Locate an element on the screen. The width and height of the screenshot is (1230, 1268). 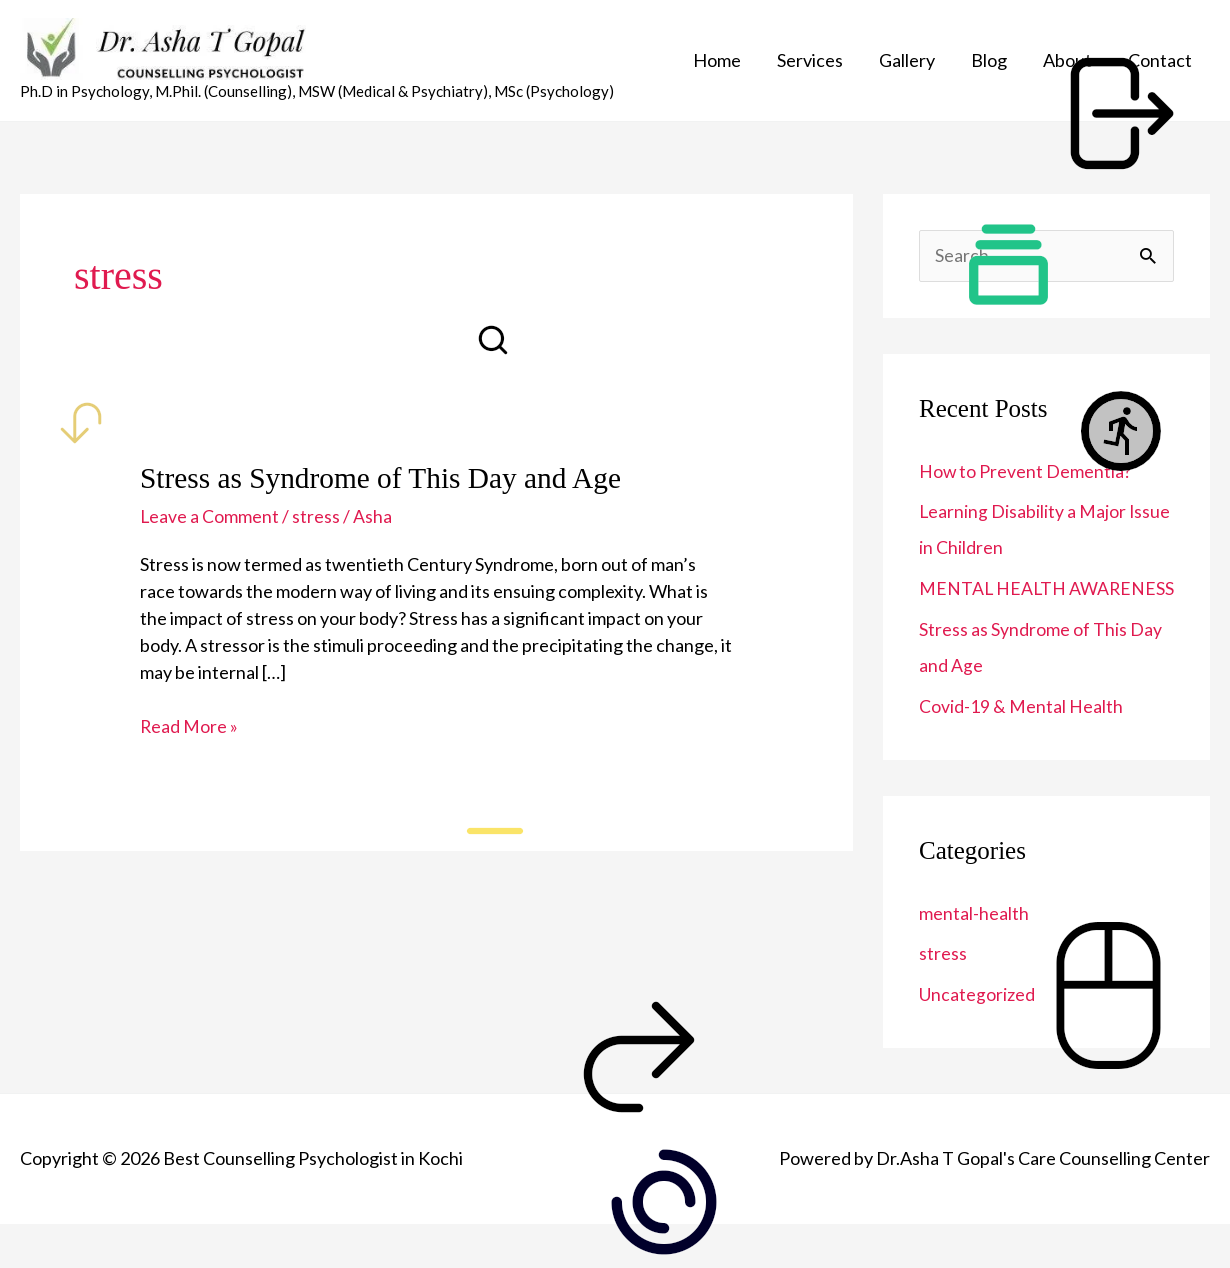
access running or jogging routes is located at coordinates (1121, 431).